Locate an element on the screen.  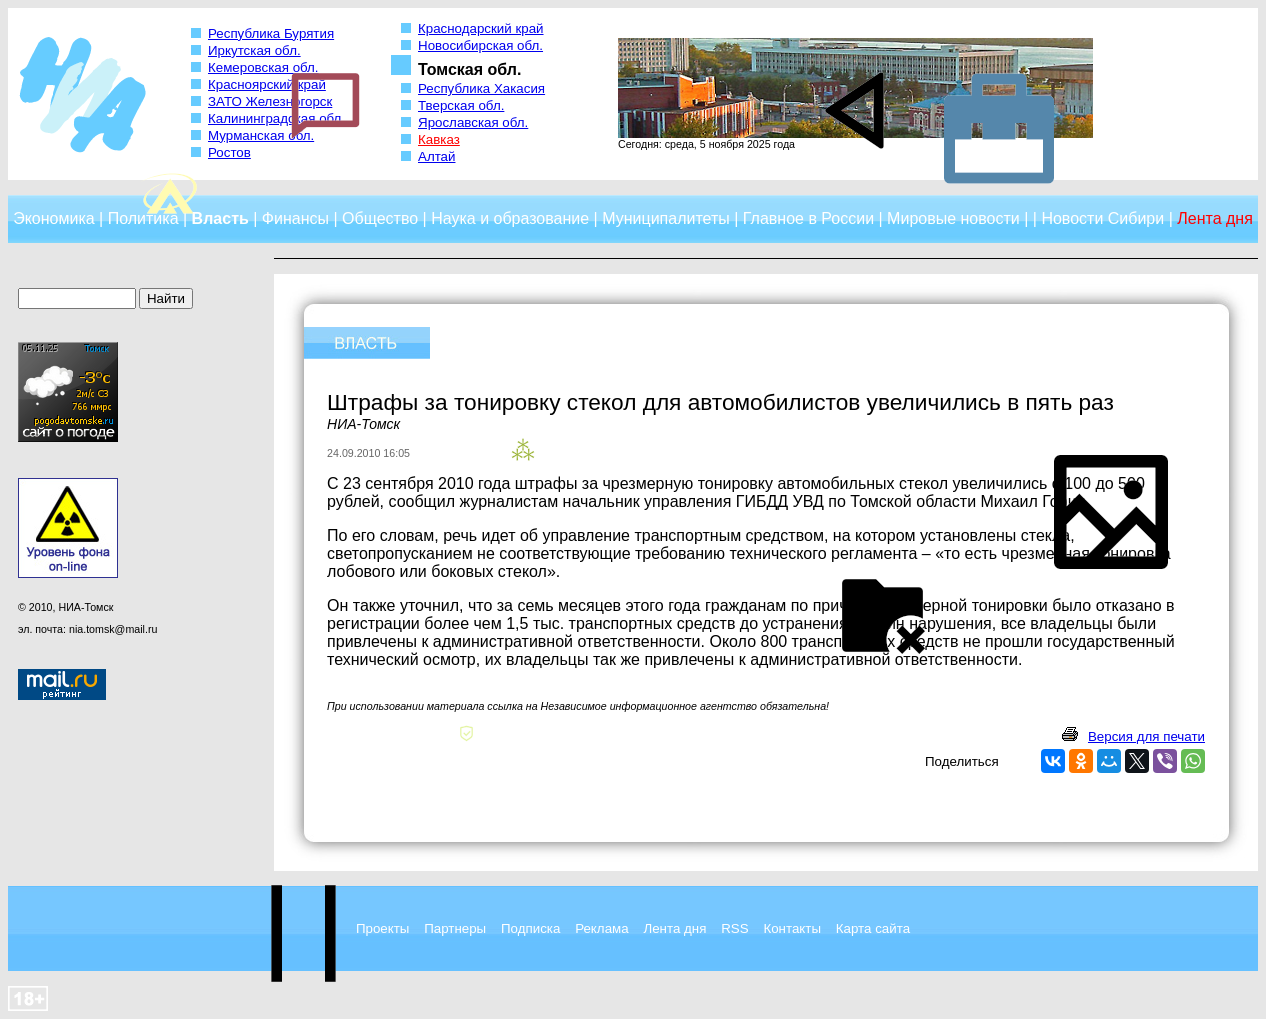
pause media playback is located at coordinates (303, 933).